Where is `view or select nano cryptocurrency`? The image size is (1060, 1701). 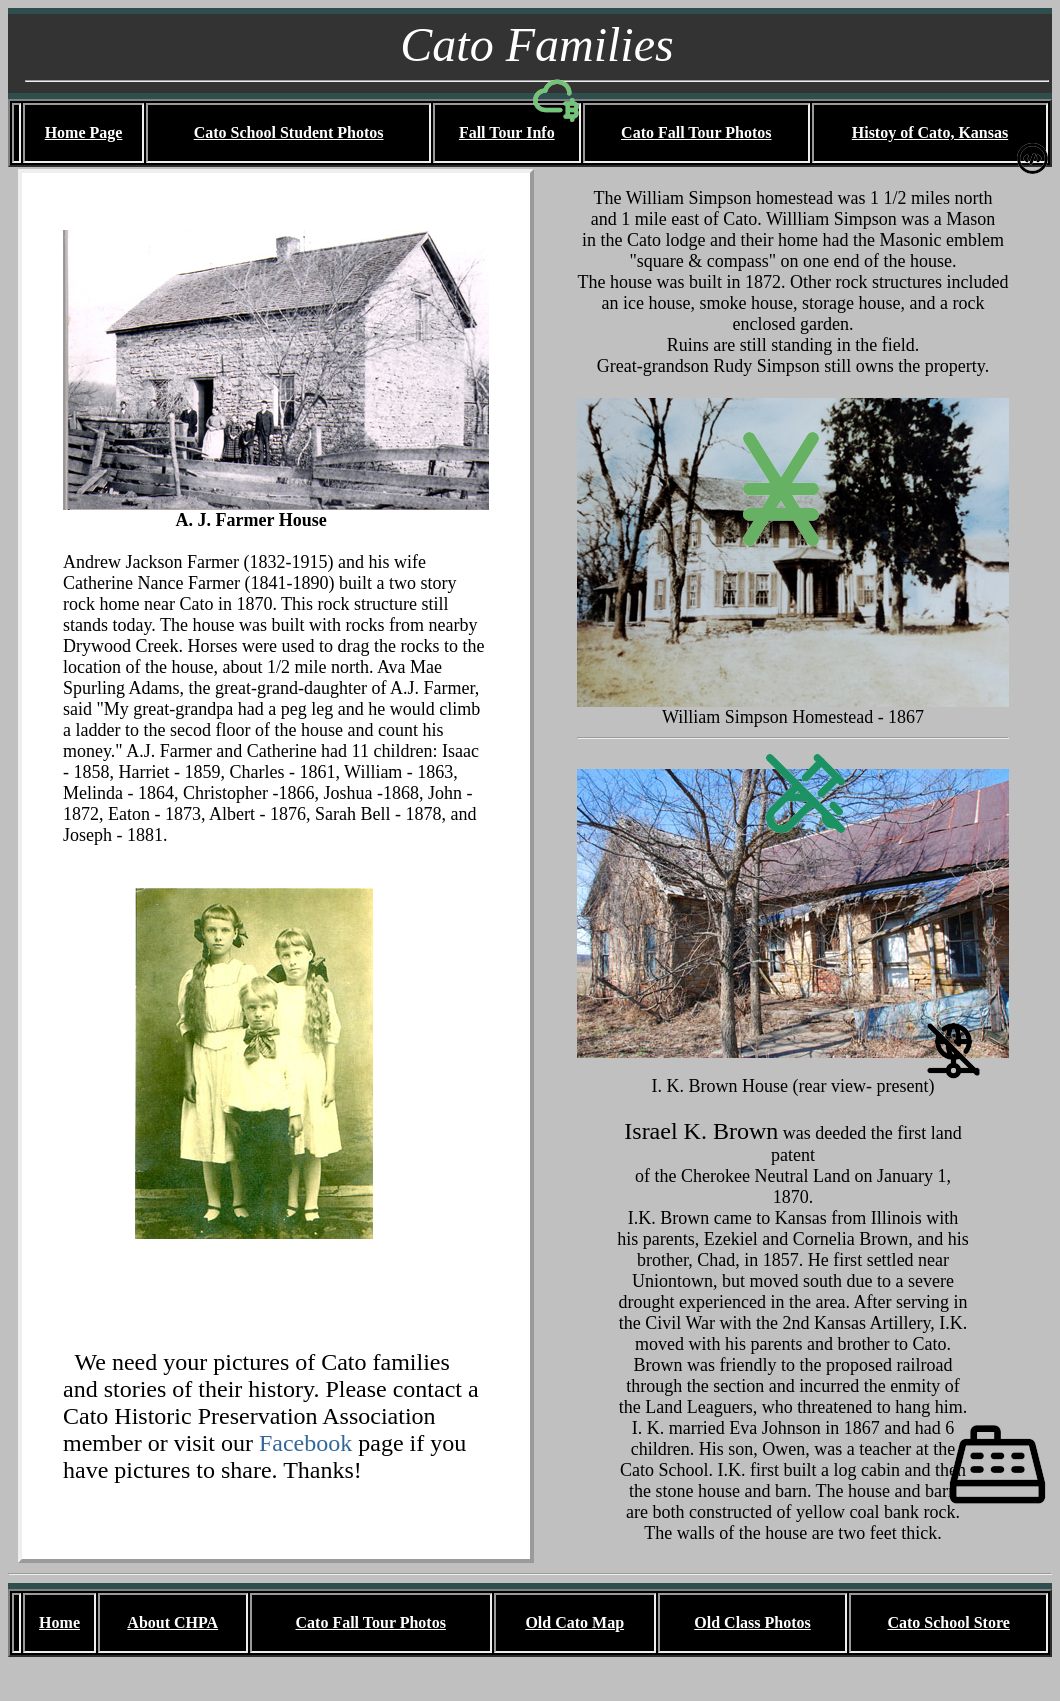 view or select nano cryptocurrency is located at coordinates (781, 489).